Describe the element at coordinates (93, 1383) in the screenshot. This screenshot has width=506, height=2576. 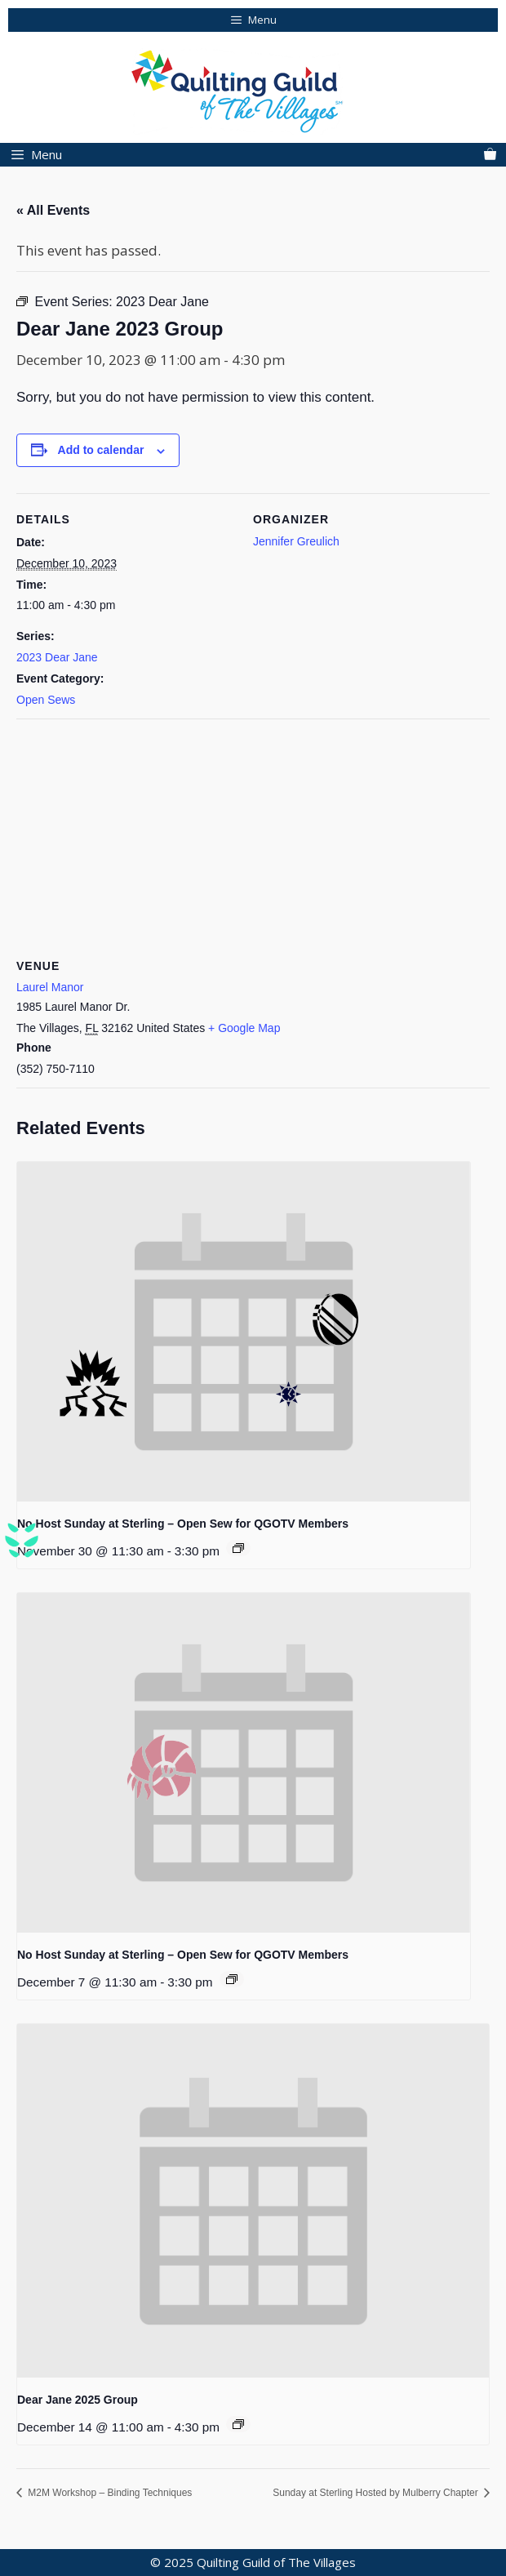
I see `indicates seismic activity or earthquake event` at that location.